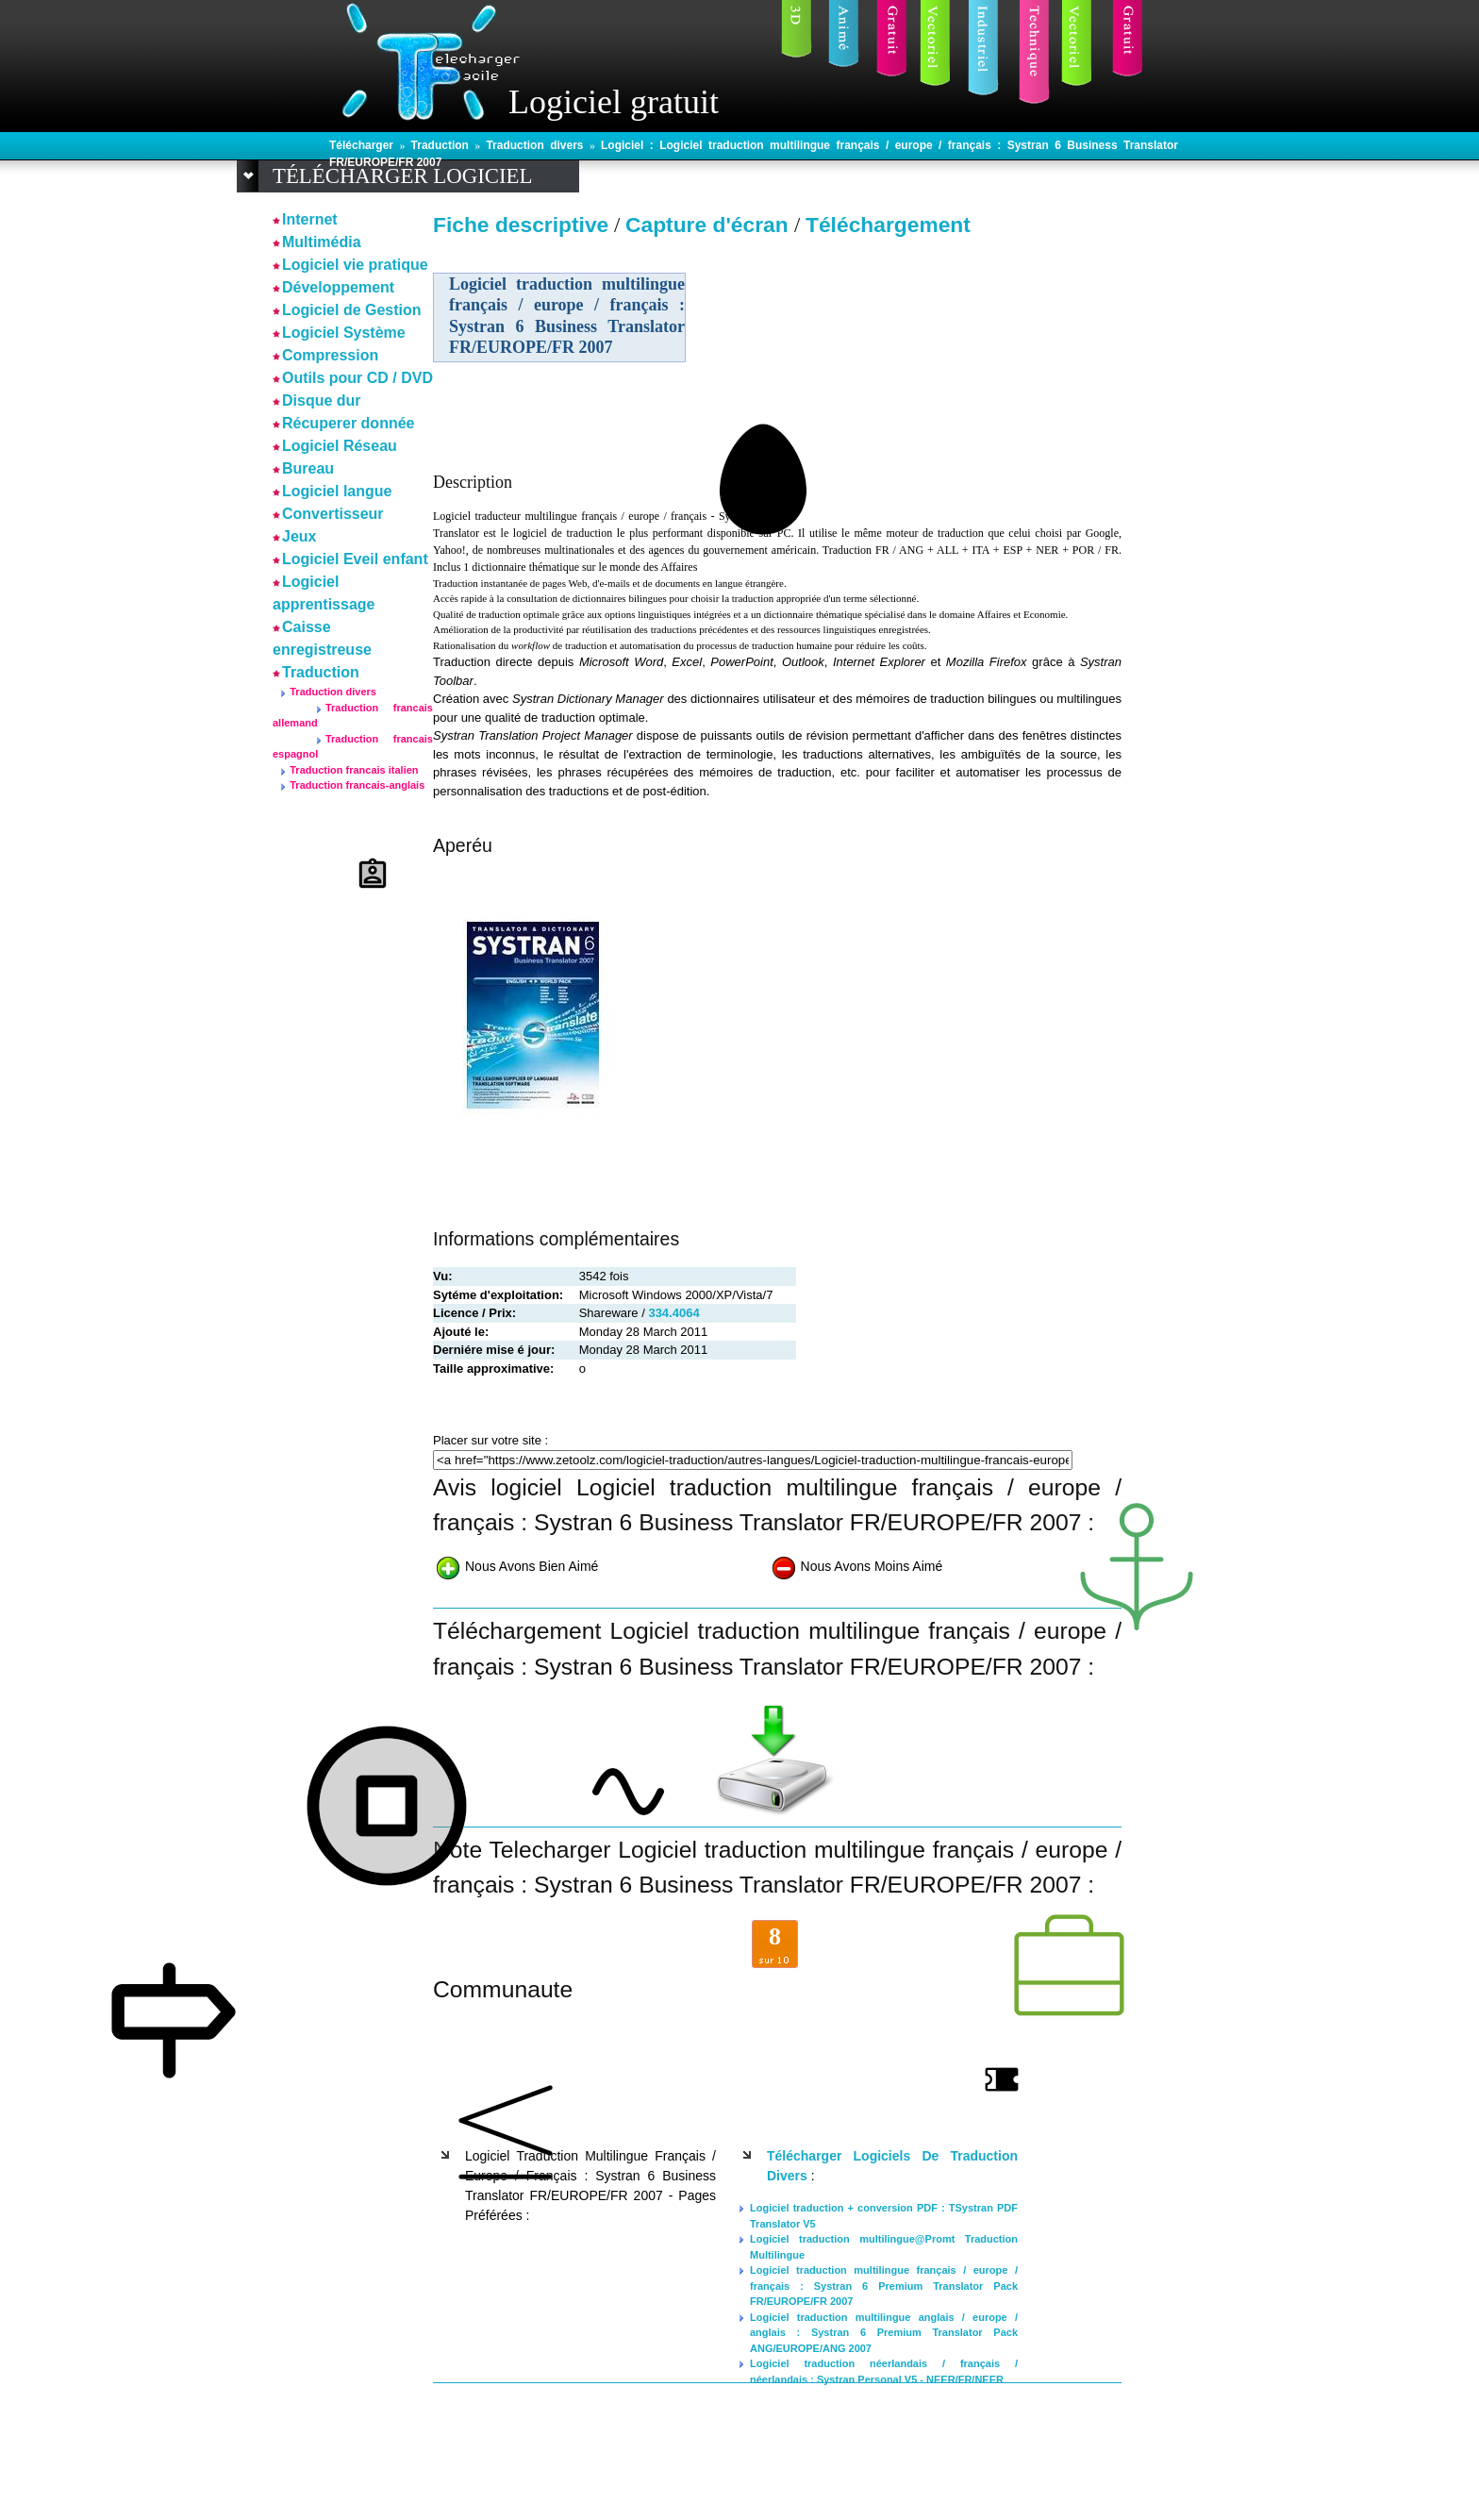 This screenshot has height=2520, width=1479. Describe the element at coordinates (387, 1806) in the screenshot. I see `stop media playback` at that location.